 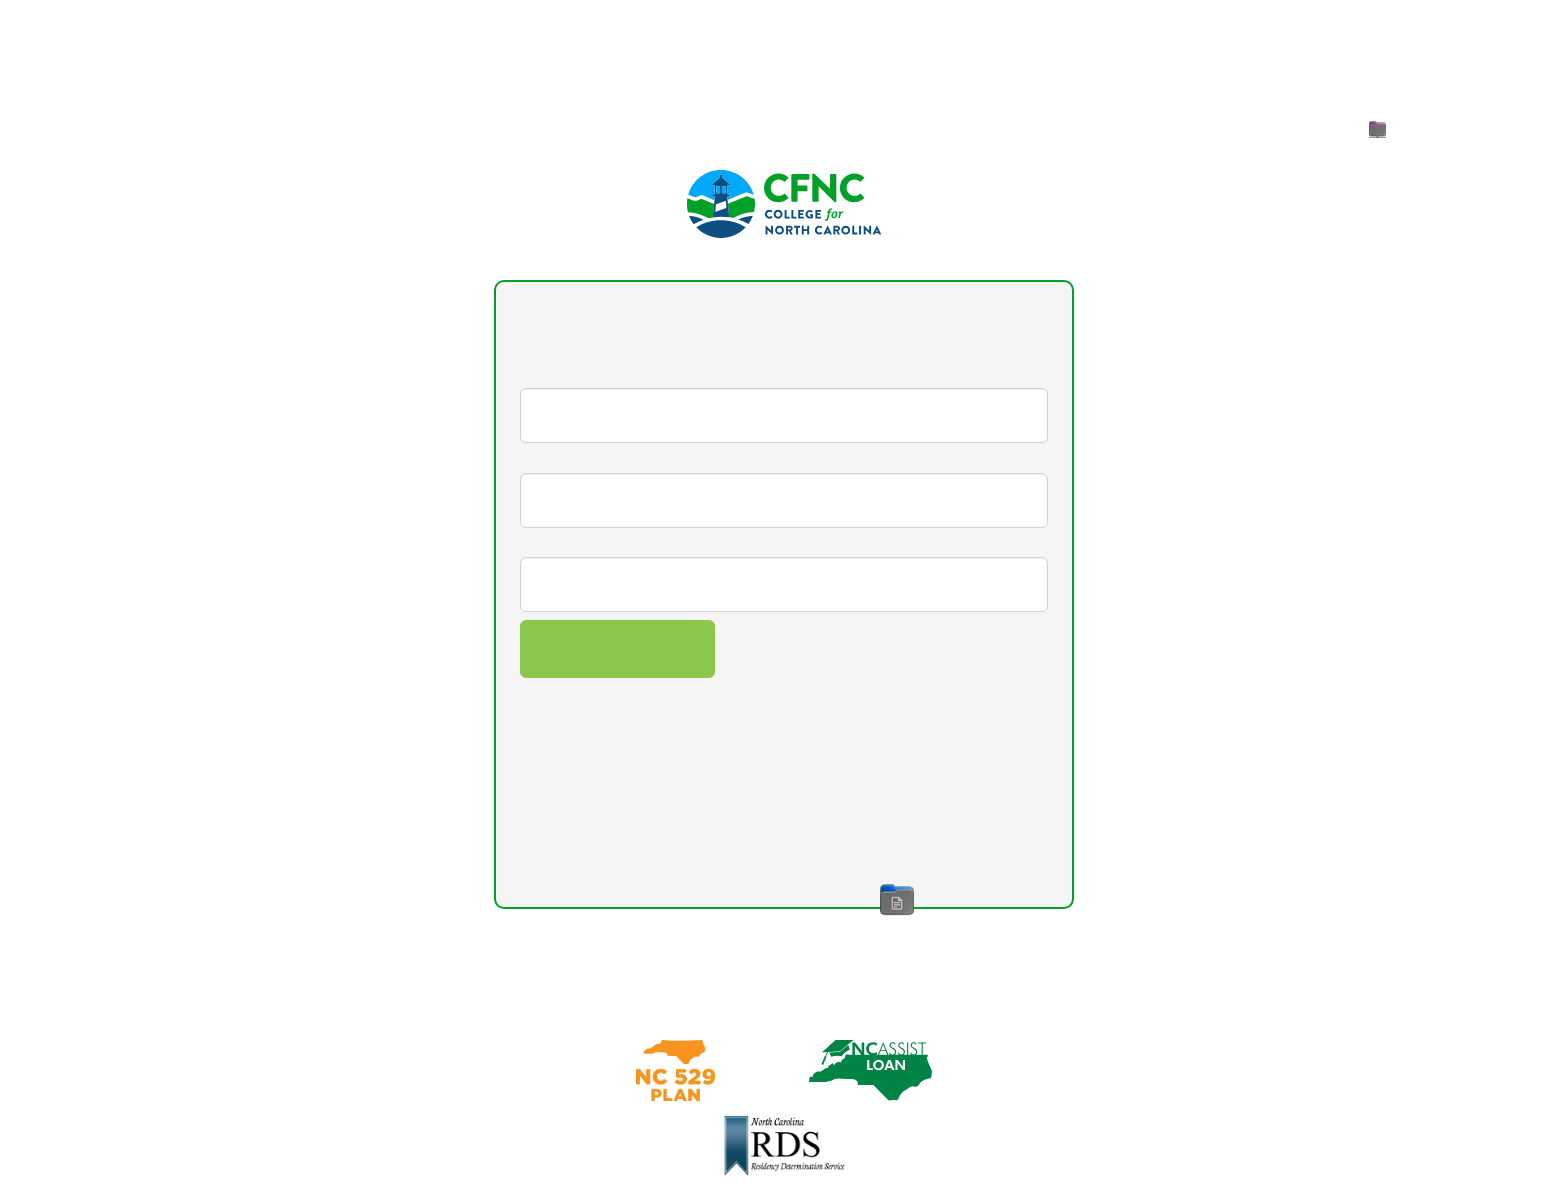 I want to click on open your documents folder, so click(x=897, y=899).